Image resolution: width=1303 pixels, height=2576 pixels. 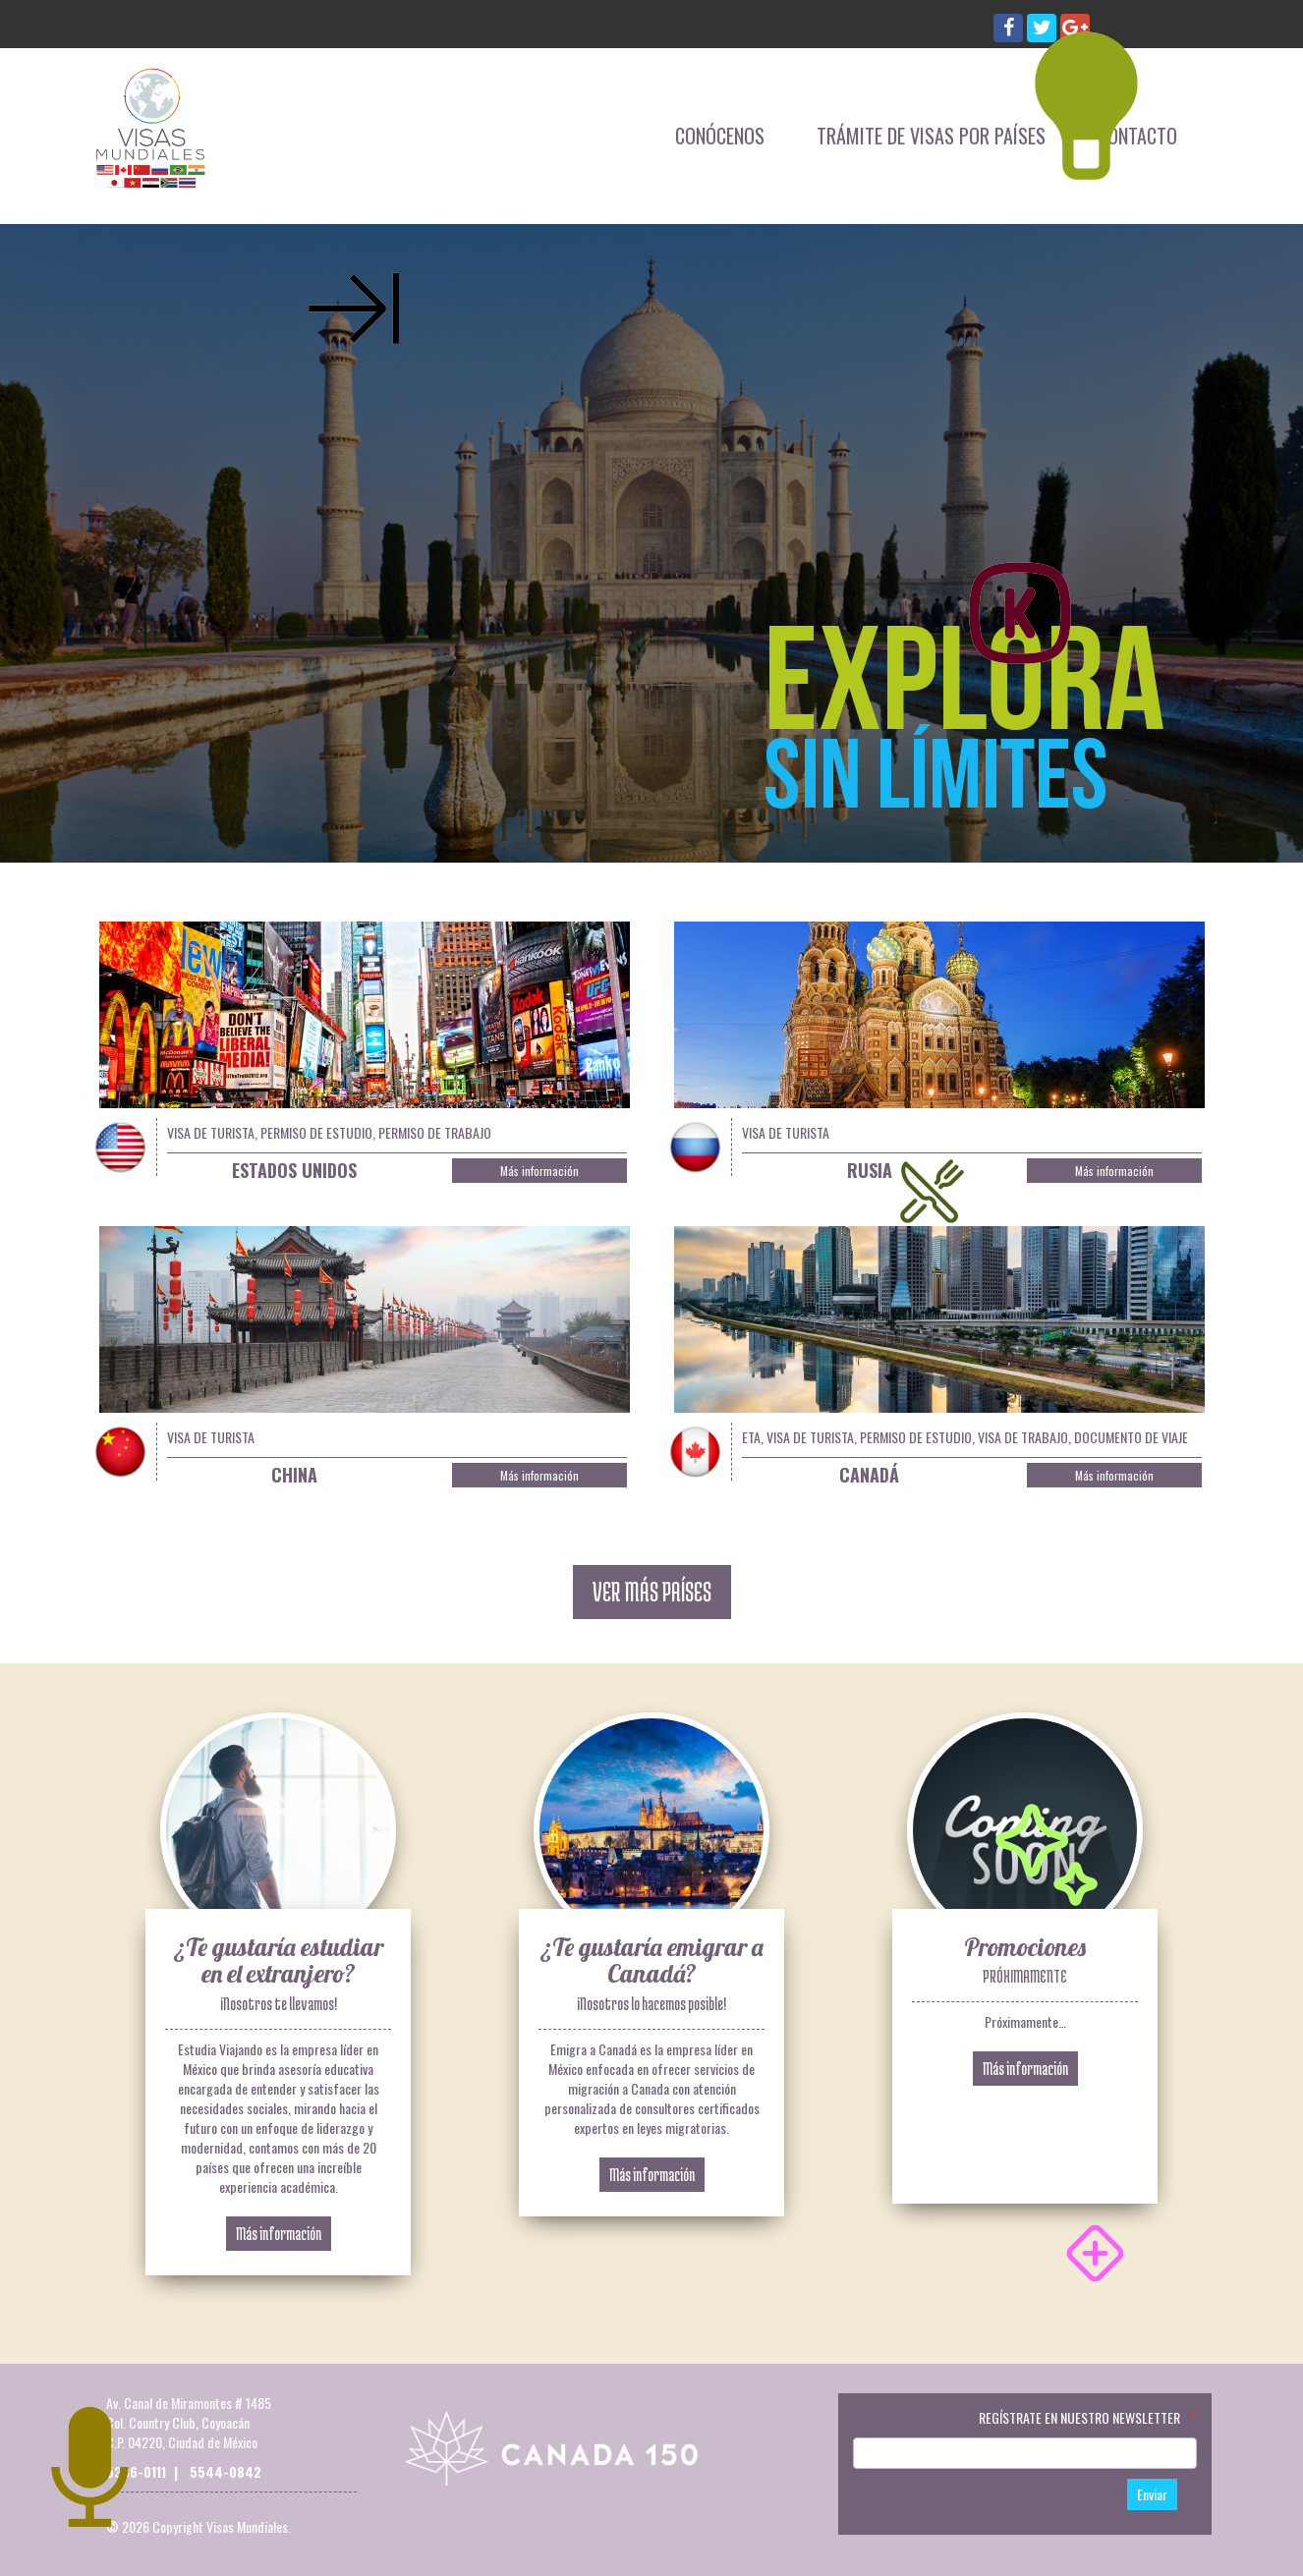 What do you see at coordinates (347, 305) in the screenshot?
I see `move cursor to the next tab stop` at bounding box center [347, 305].